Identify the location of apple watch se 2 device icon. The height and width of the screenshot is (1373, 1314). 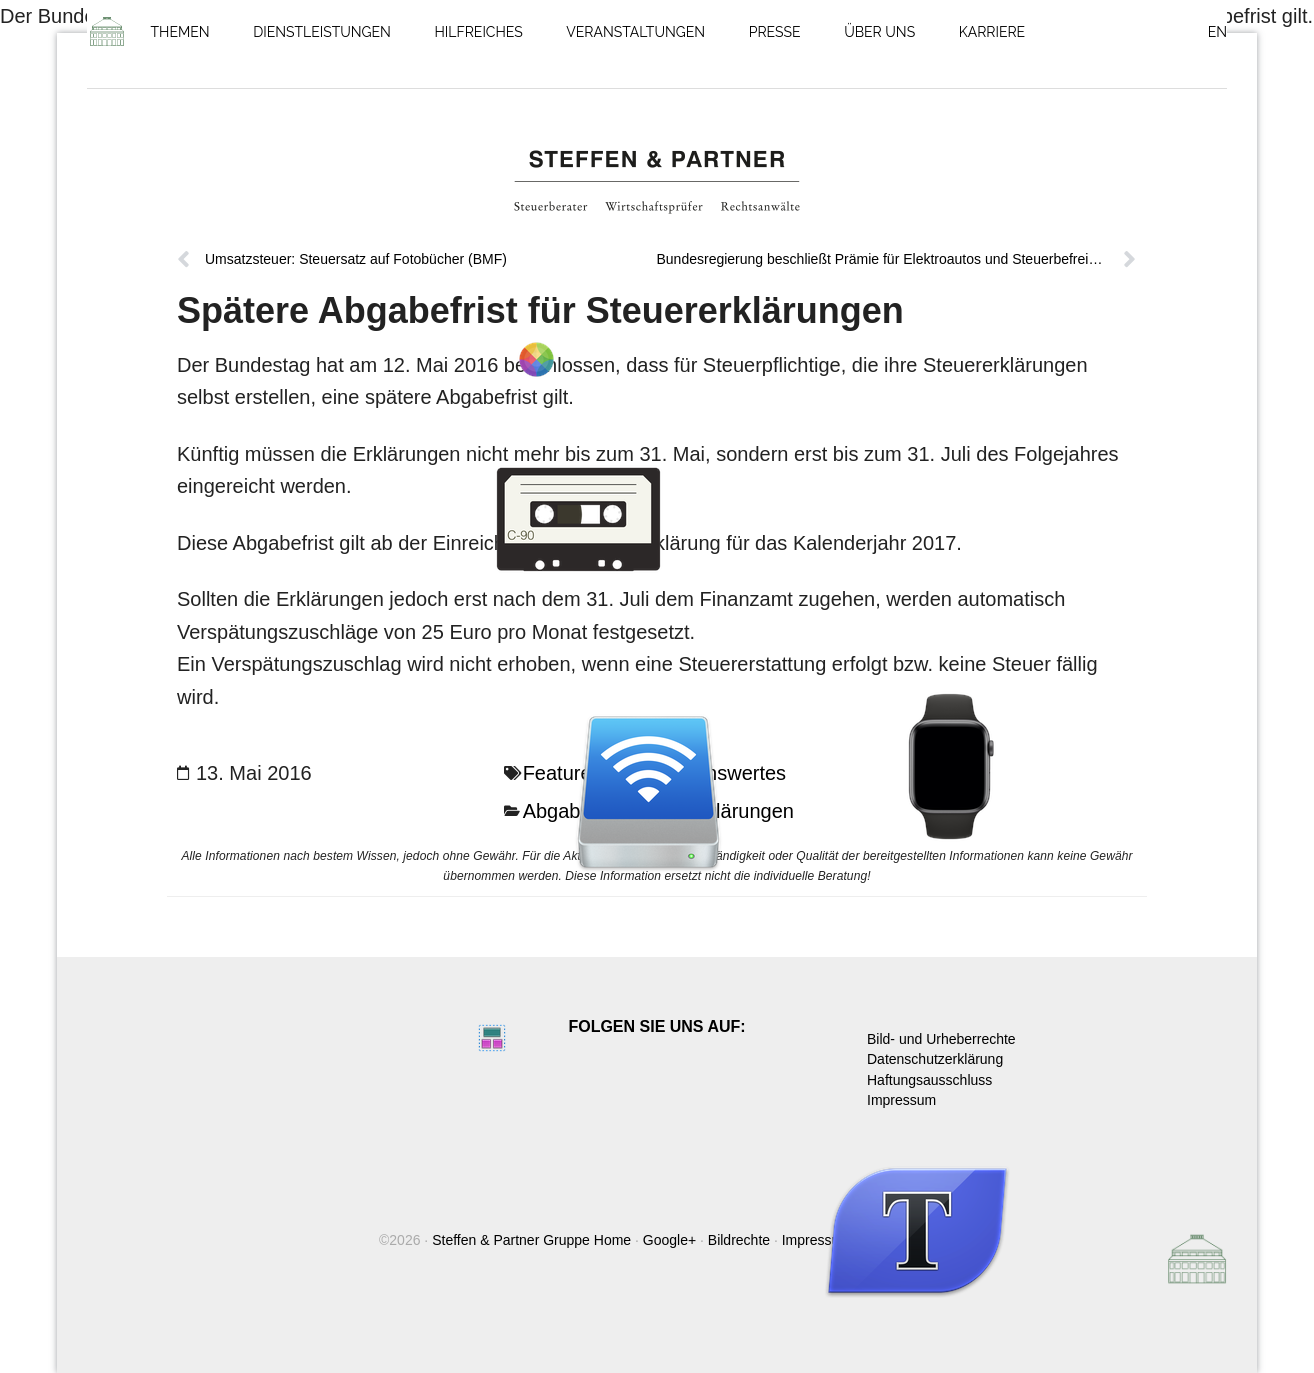
(949, 766).